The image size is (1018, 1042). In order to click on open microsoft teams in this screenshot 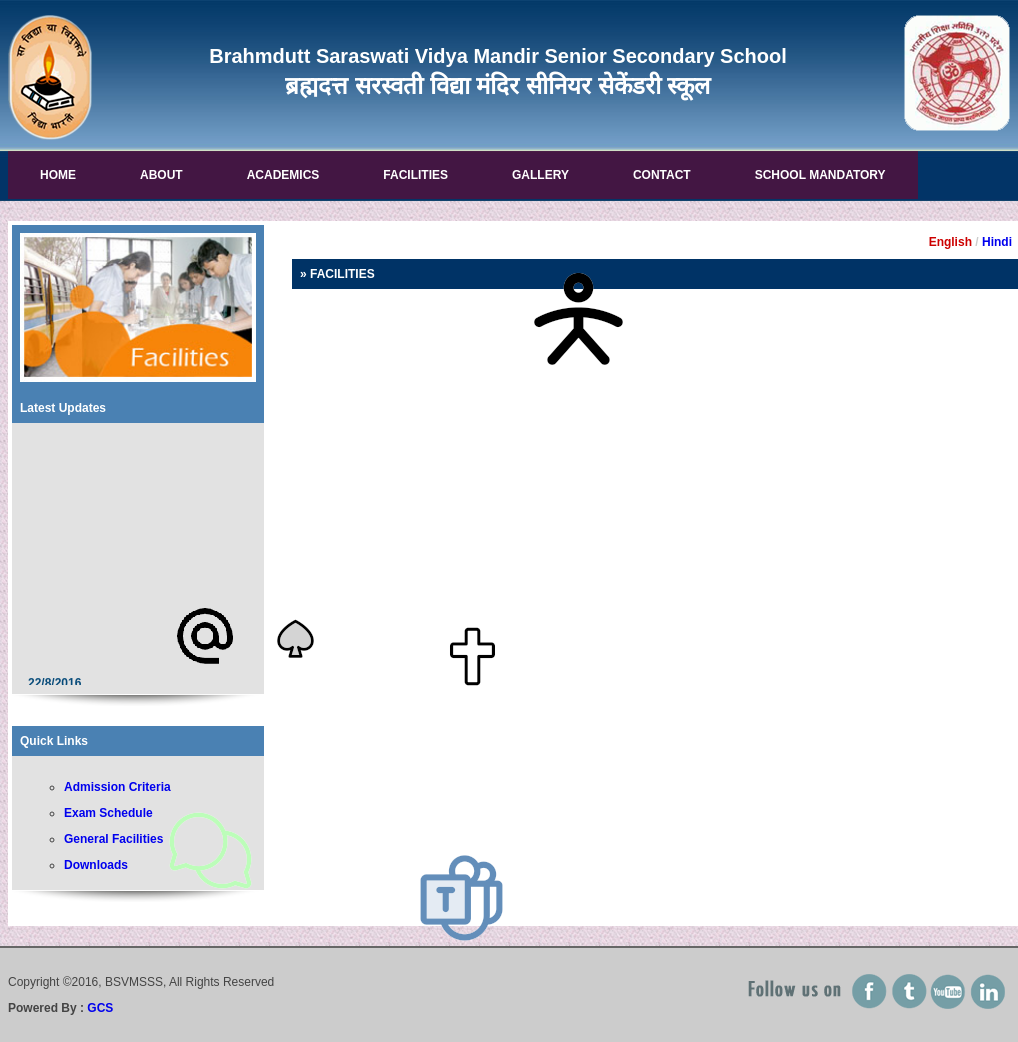, I will do `click(461, 899)`.